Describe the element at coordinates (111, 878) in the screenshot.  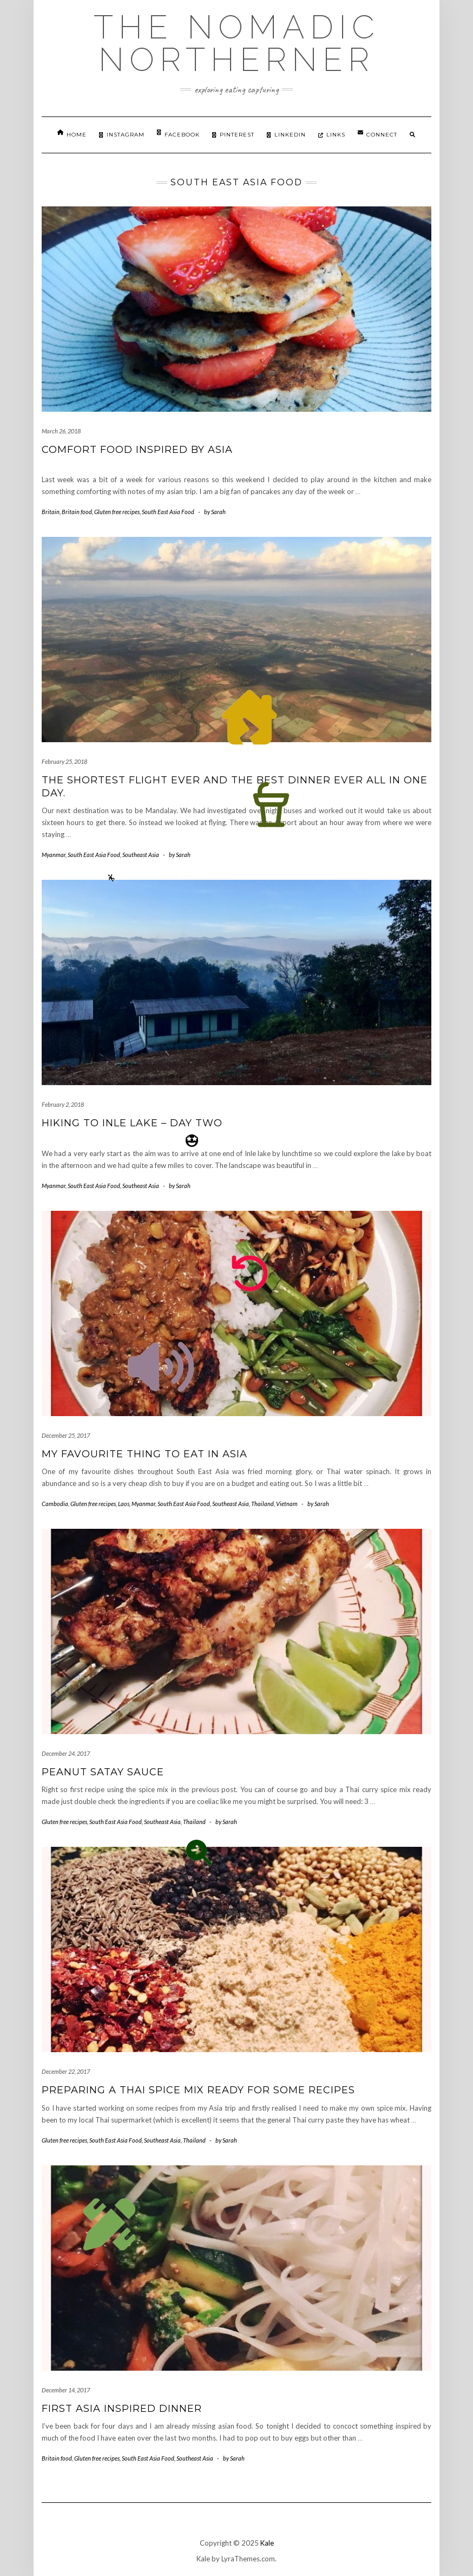
I see `indicates a slip or fall hazard warning` at that location.